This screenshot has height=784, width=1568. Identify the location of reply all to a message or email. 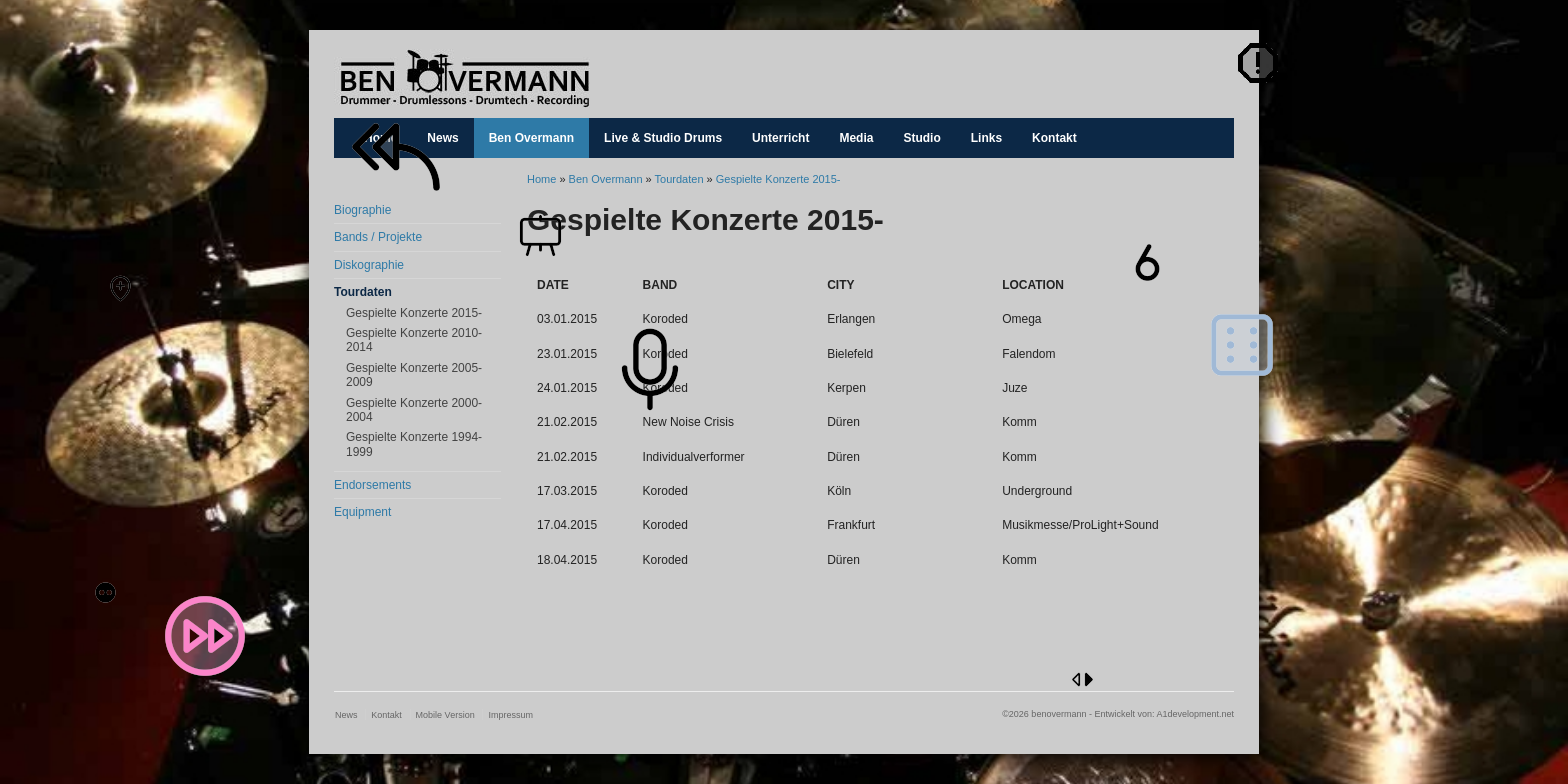
(396, 157).